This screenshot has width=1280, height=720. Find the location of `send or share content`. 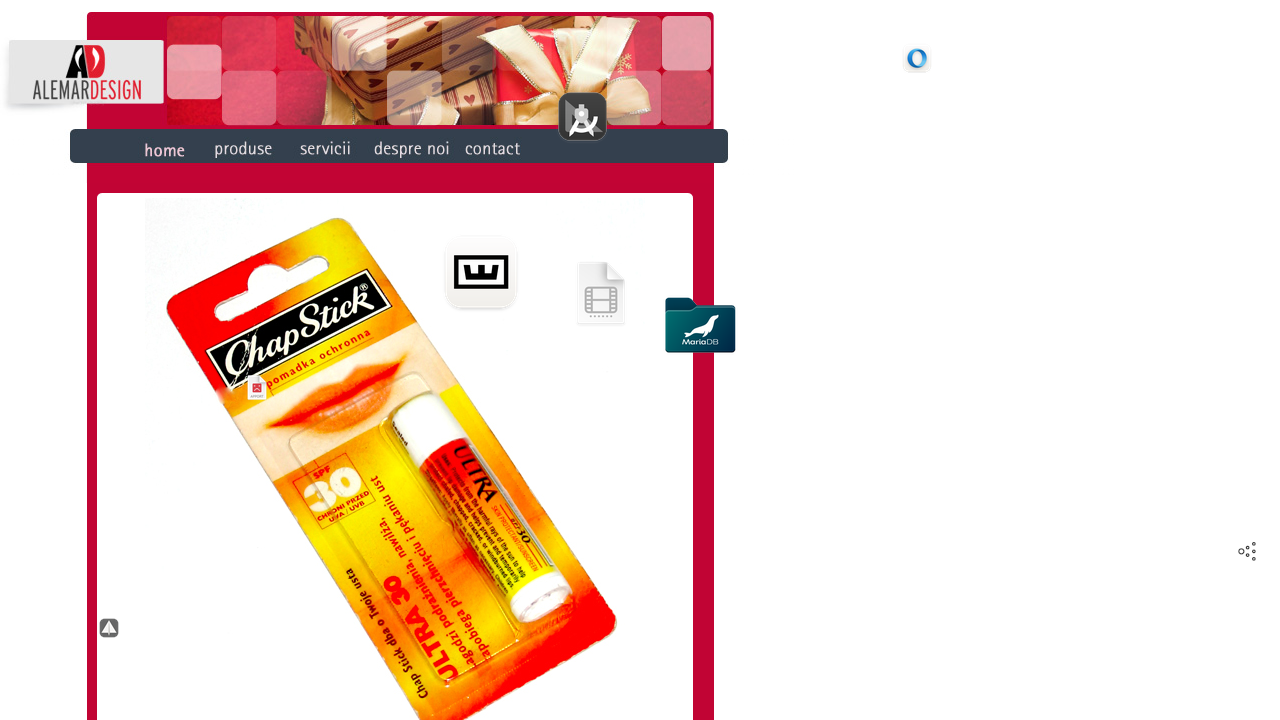

send or share content is located at coordinates (109, 628).